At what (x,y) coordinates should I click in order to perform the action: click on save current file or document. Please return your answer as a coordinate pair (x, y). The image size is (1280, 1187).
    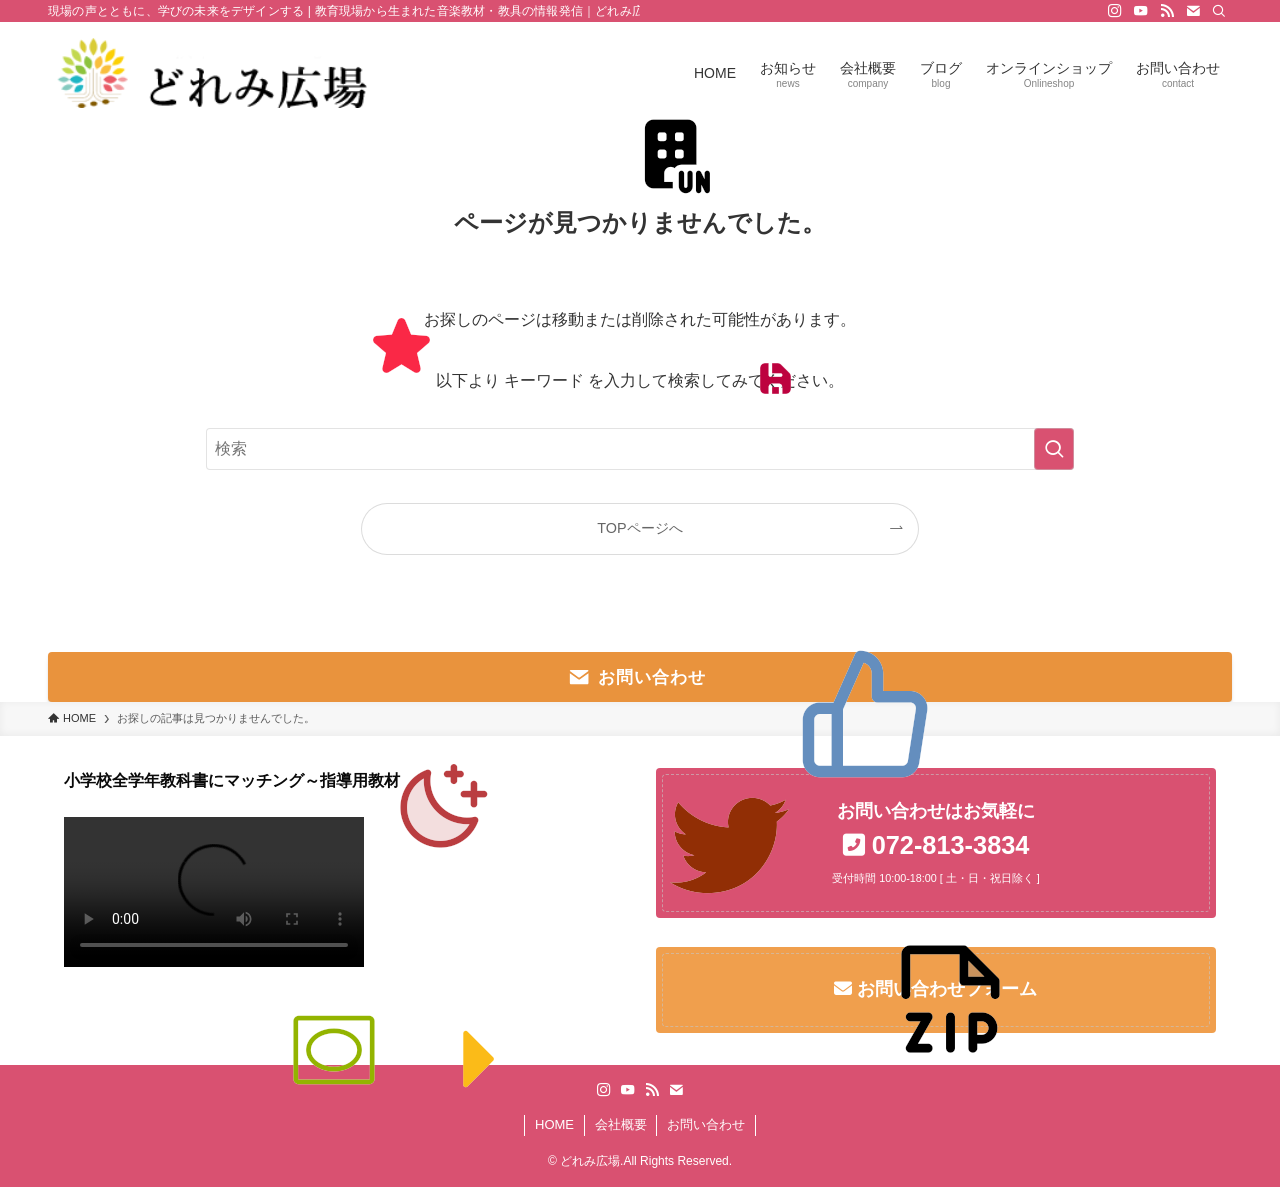
    Looking at the image, I should click on (775, 378).